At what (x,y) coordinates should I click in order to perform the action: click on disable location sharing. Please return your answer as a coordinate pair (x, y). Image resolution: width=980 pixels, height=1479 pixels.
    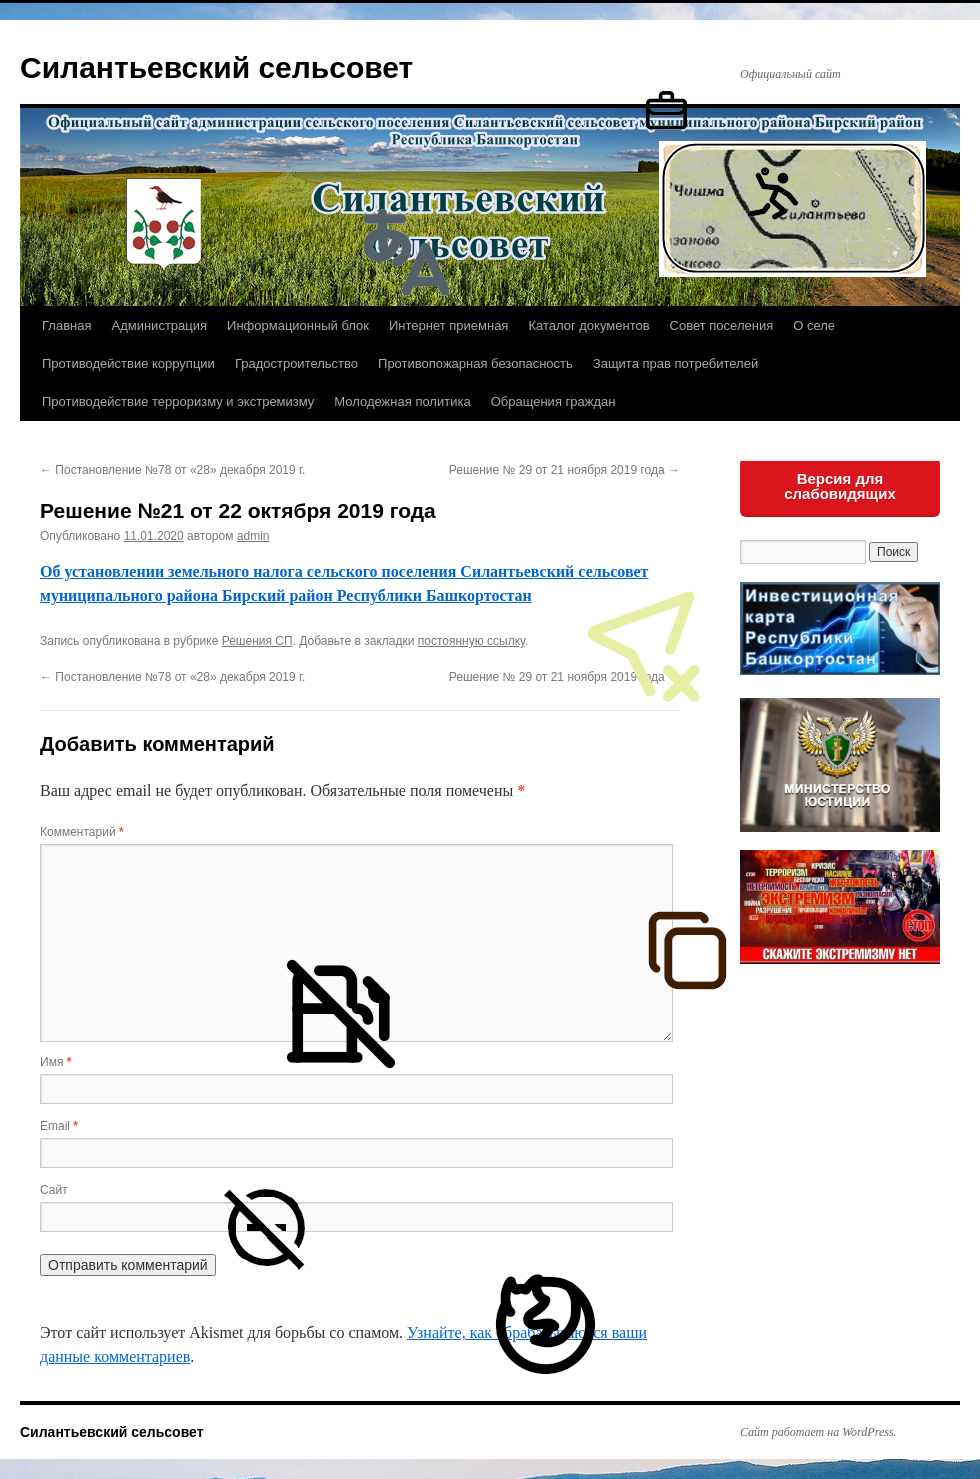
    Looking at the image, I should click on (642, 644).